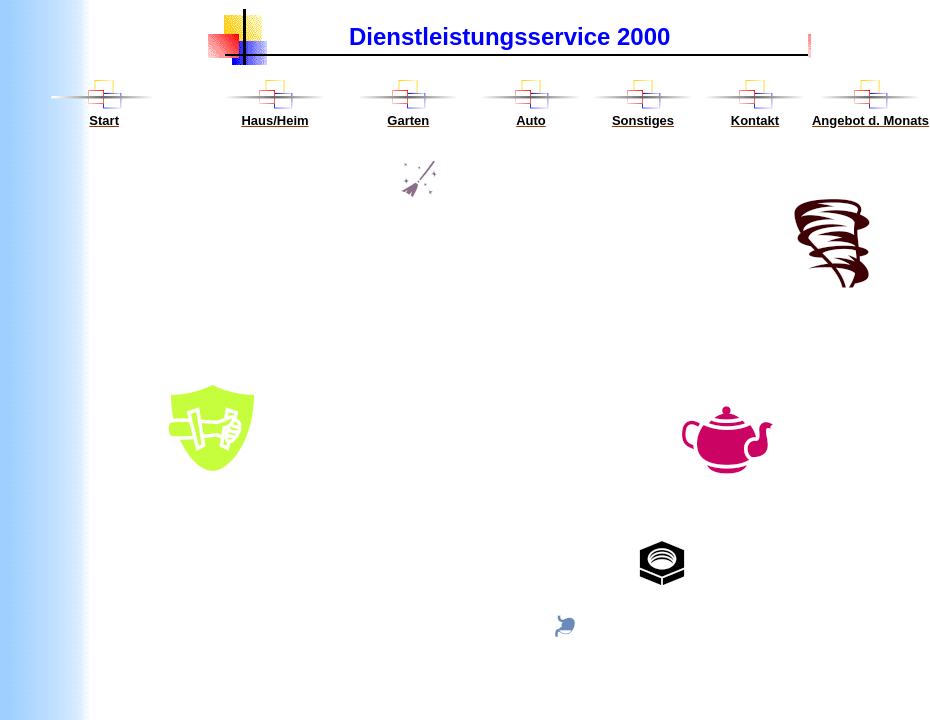 This screenshot has height=720, width=930. Describe the element at coordinates (565, 626) in the screenshot. I see `view digestive health information` at that location.